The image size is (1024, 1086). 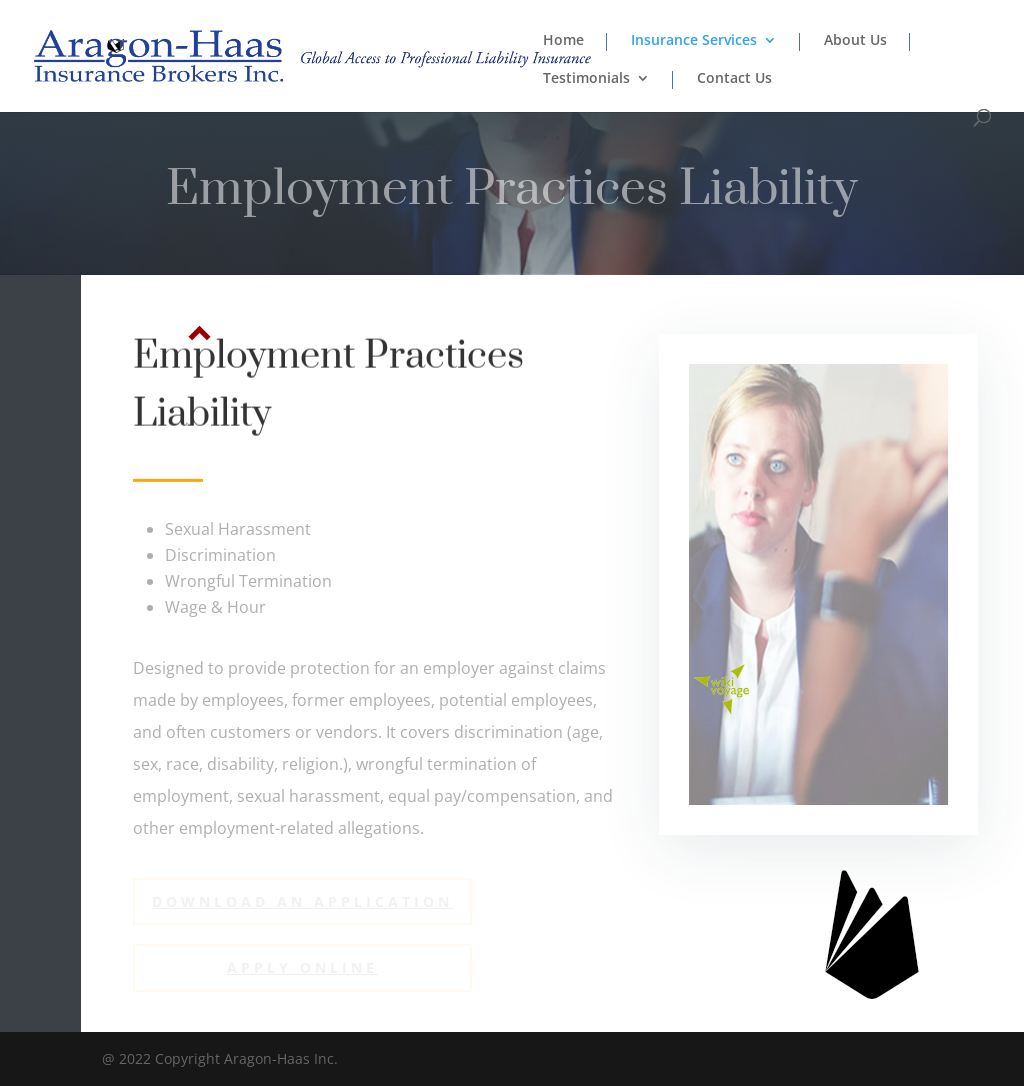 What do you see at coordinates (199, 333) in the screenshot?
I see `expand or collapse a dropdown menu` at bounding box center [199, 333].